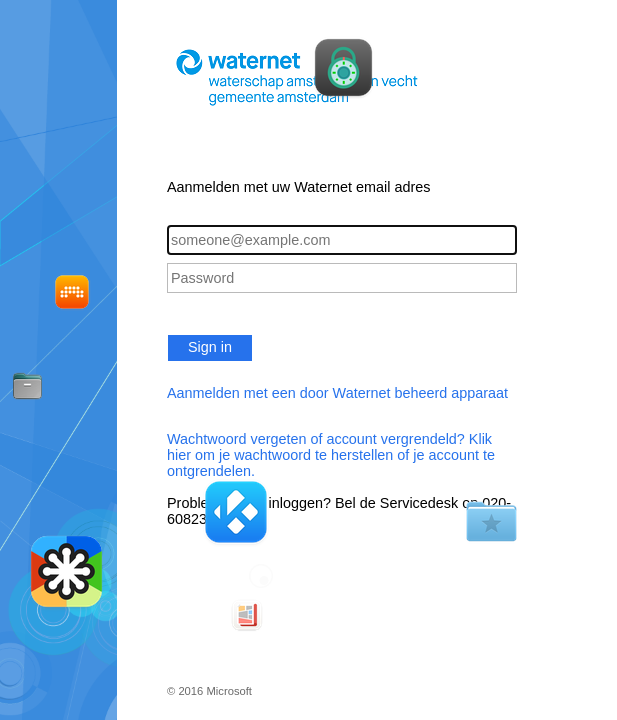  I want to click on open your bookmarked files folder, so click(491, 521).